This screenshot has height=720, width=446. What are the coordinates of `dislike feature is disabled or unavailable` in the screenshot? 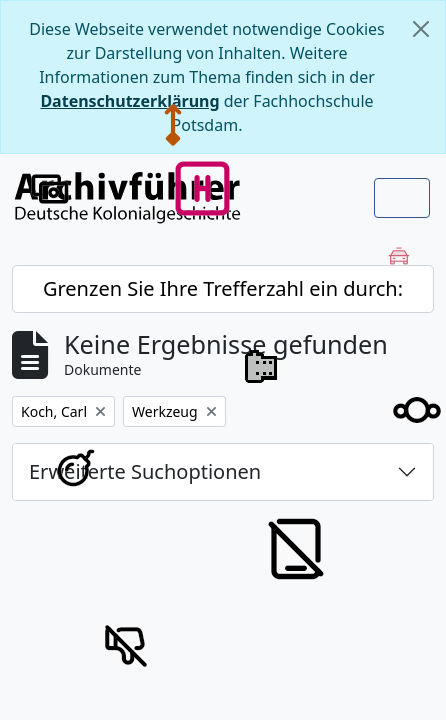 It's located at (126, 646).